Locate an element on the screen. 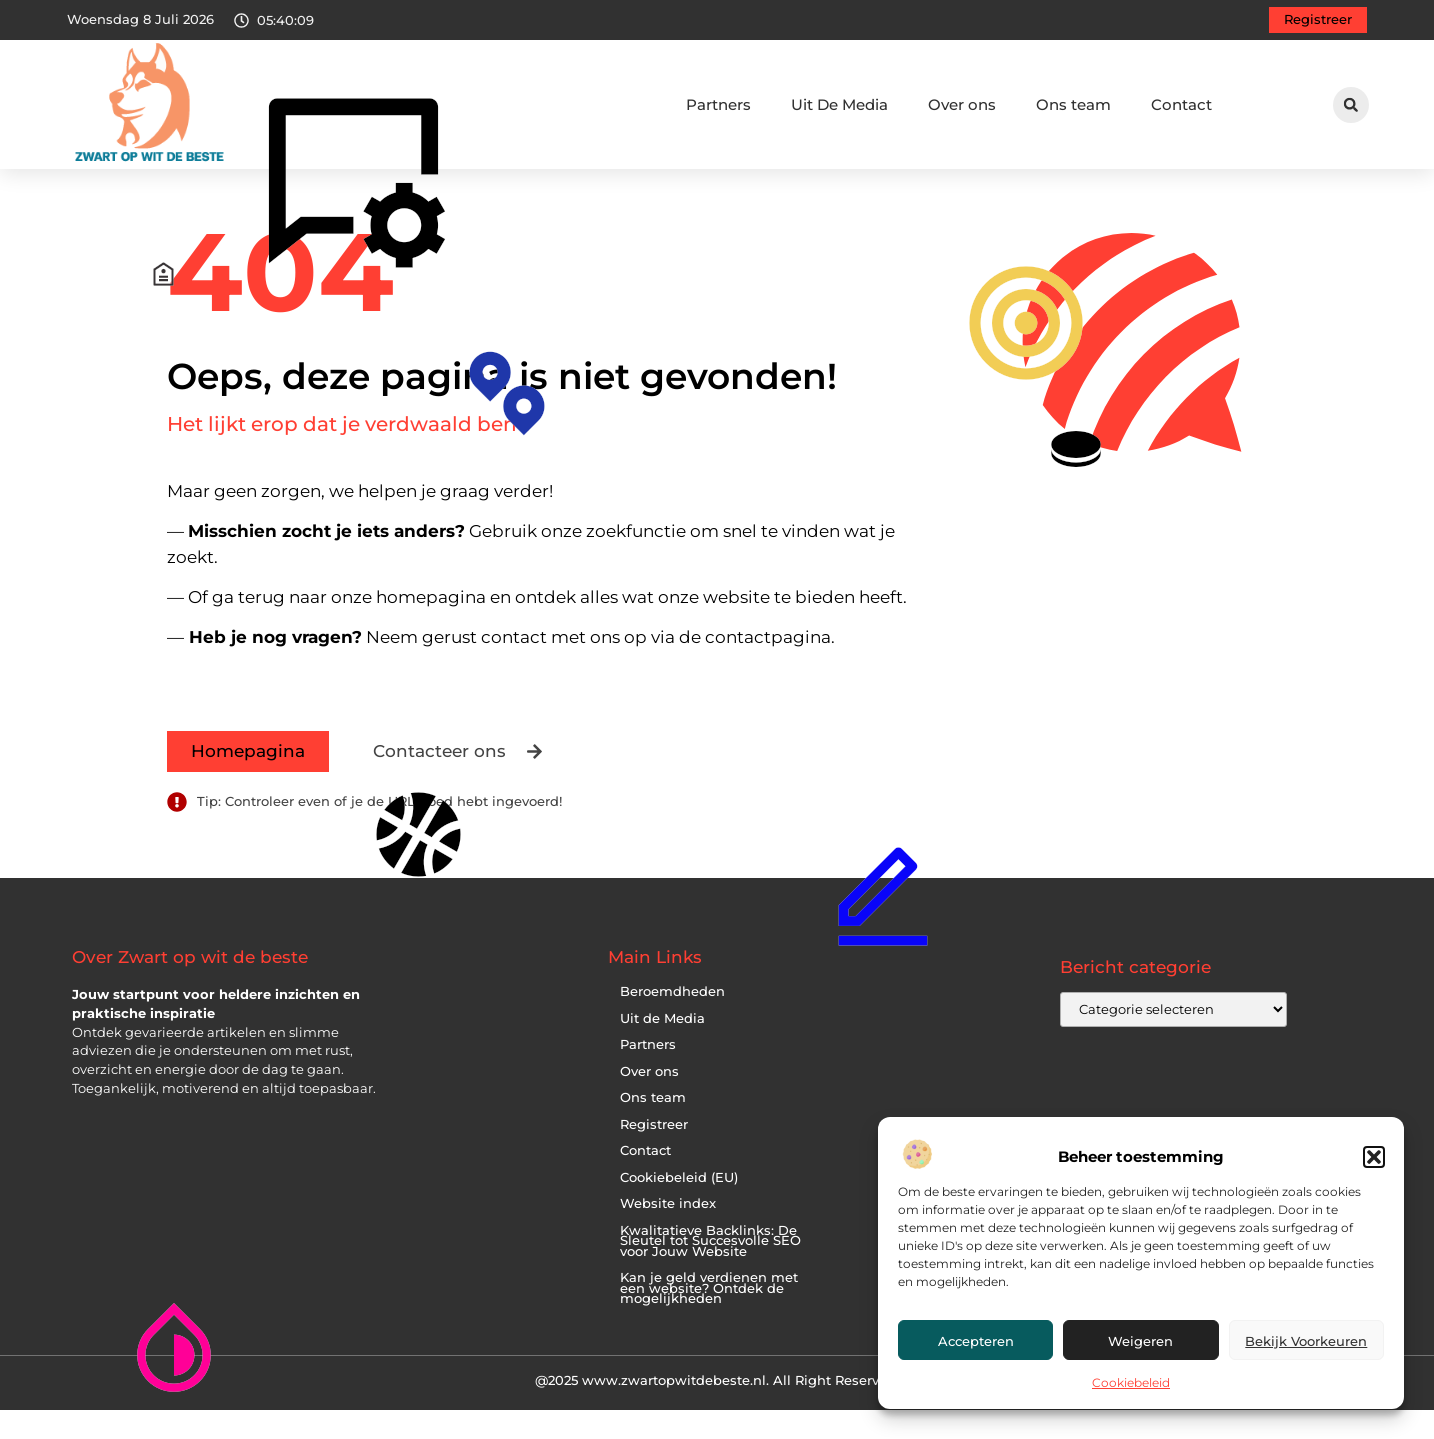 The height and width of the screenshot is (1439, 1434). edit content or text is located at coordinates (883, 897).